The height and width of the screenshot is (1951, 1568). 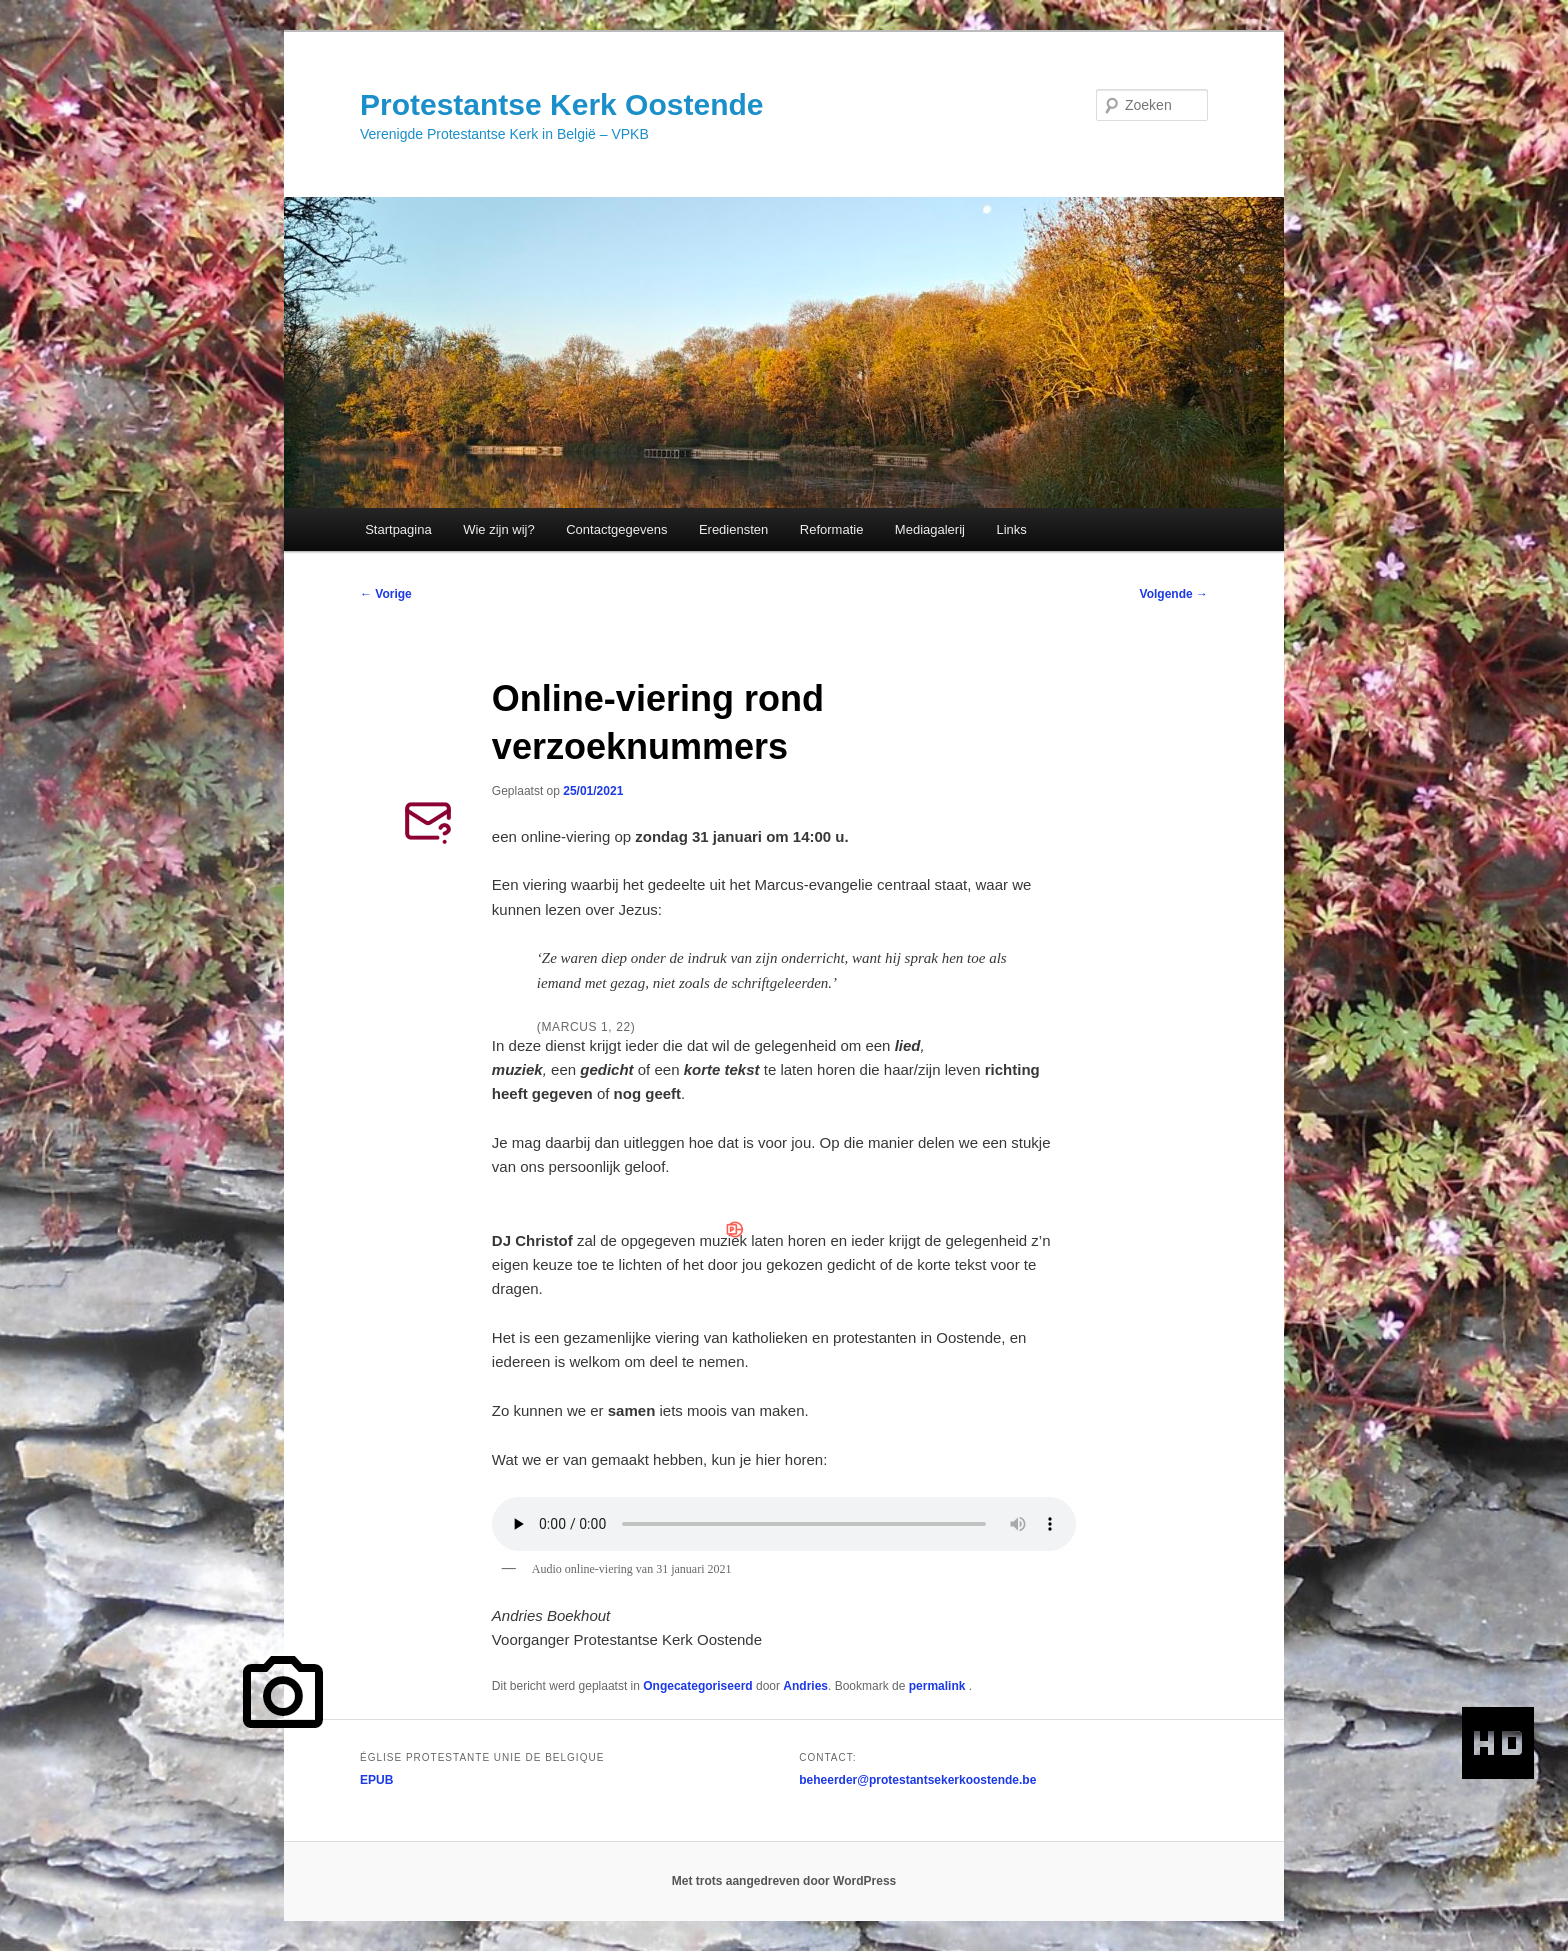 I want to click on access email help or support, so click(x=428, y=821).